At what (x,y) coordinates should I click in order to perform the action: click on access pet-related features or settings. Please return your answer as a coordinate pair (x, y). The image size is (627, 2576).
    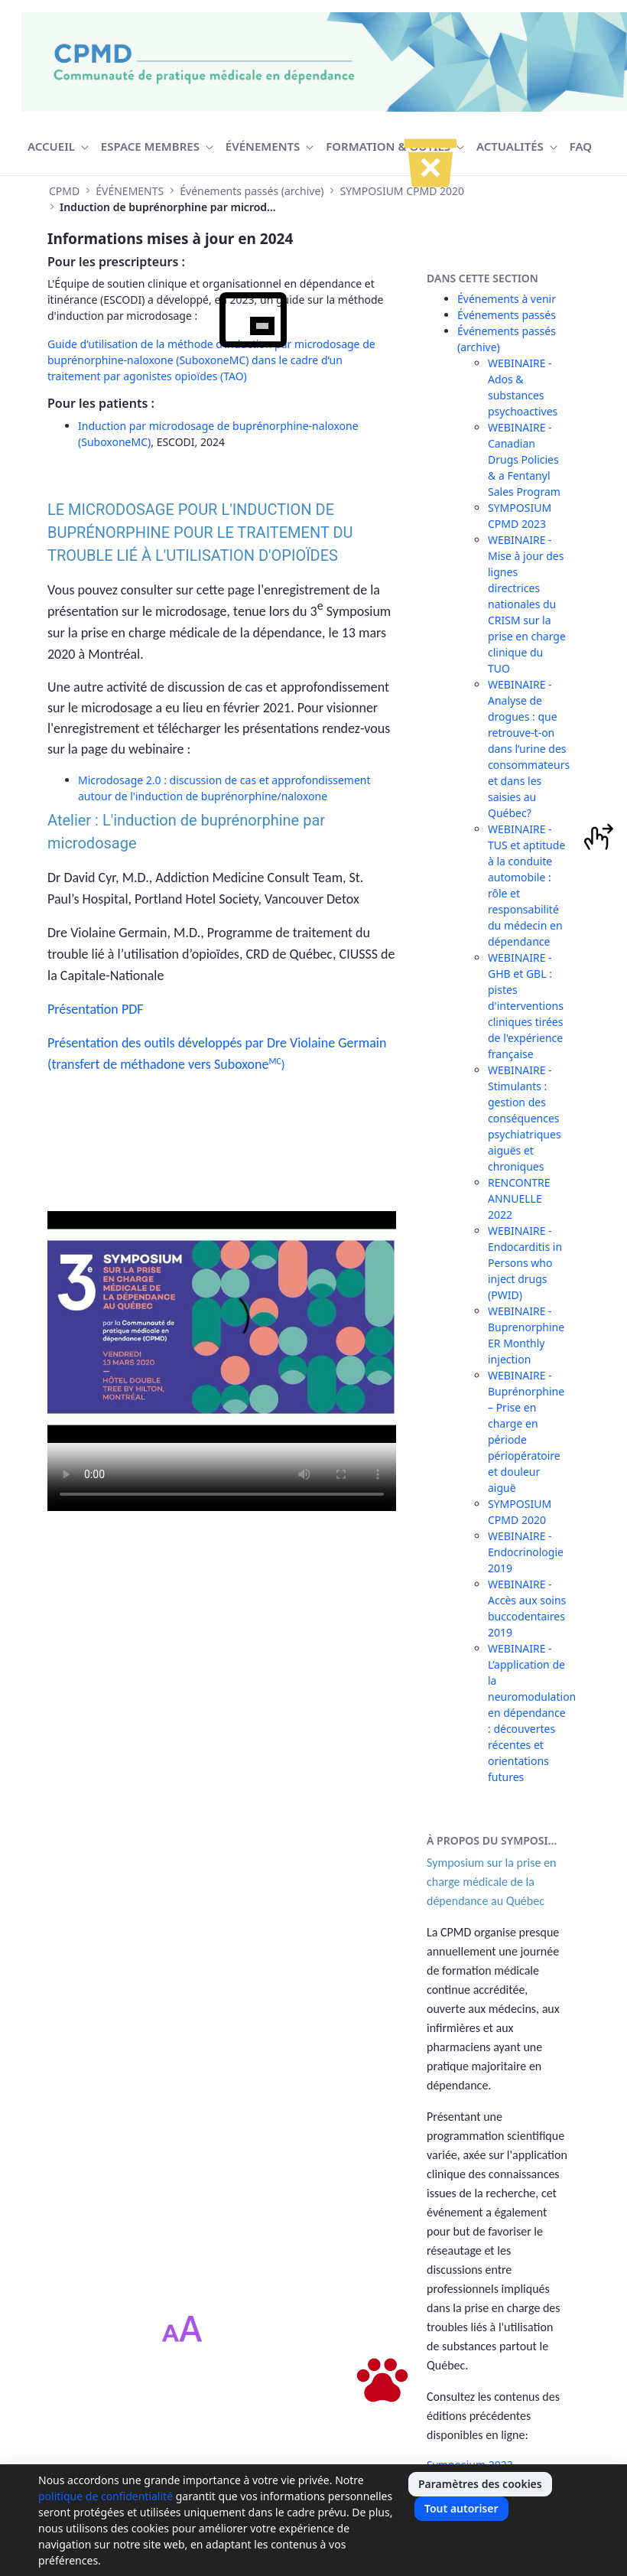
    Looking at the image, I should click on (382, 2380).